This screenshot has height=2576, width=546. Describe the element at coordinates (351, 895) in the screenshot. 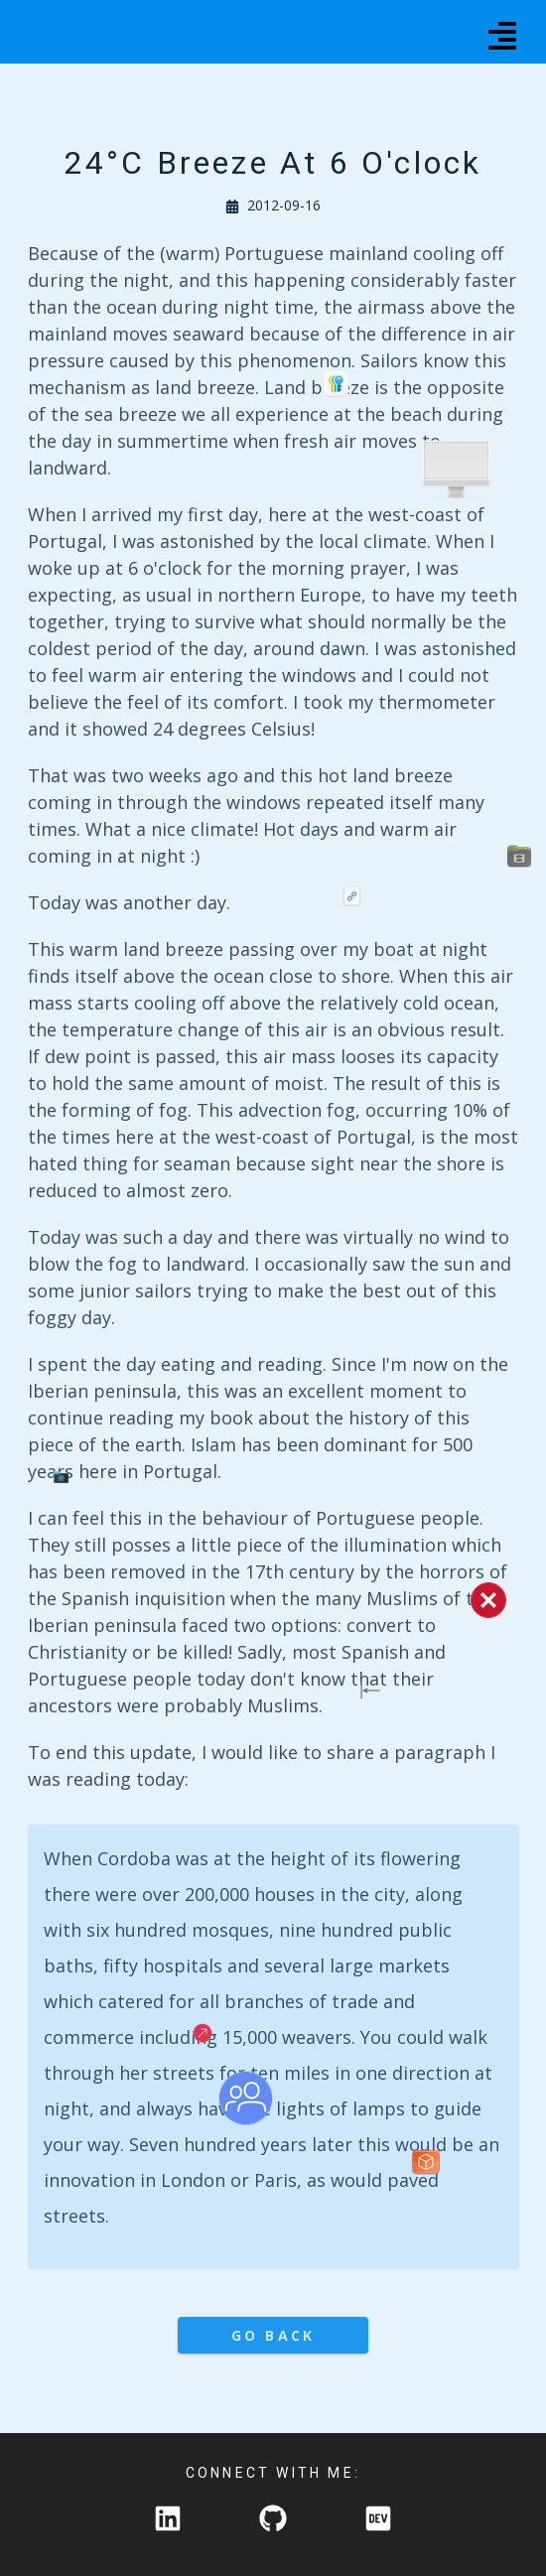

I see `a windows internet shortcut file` at that location.